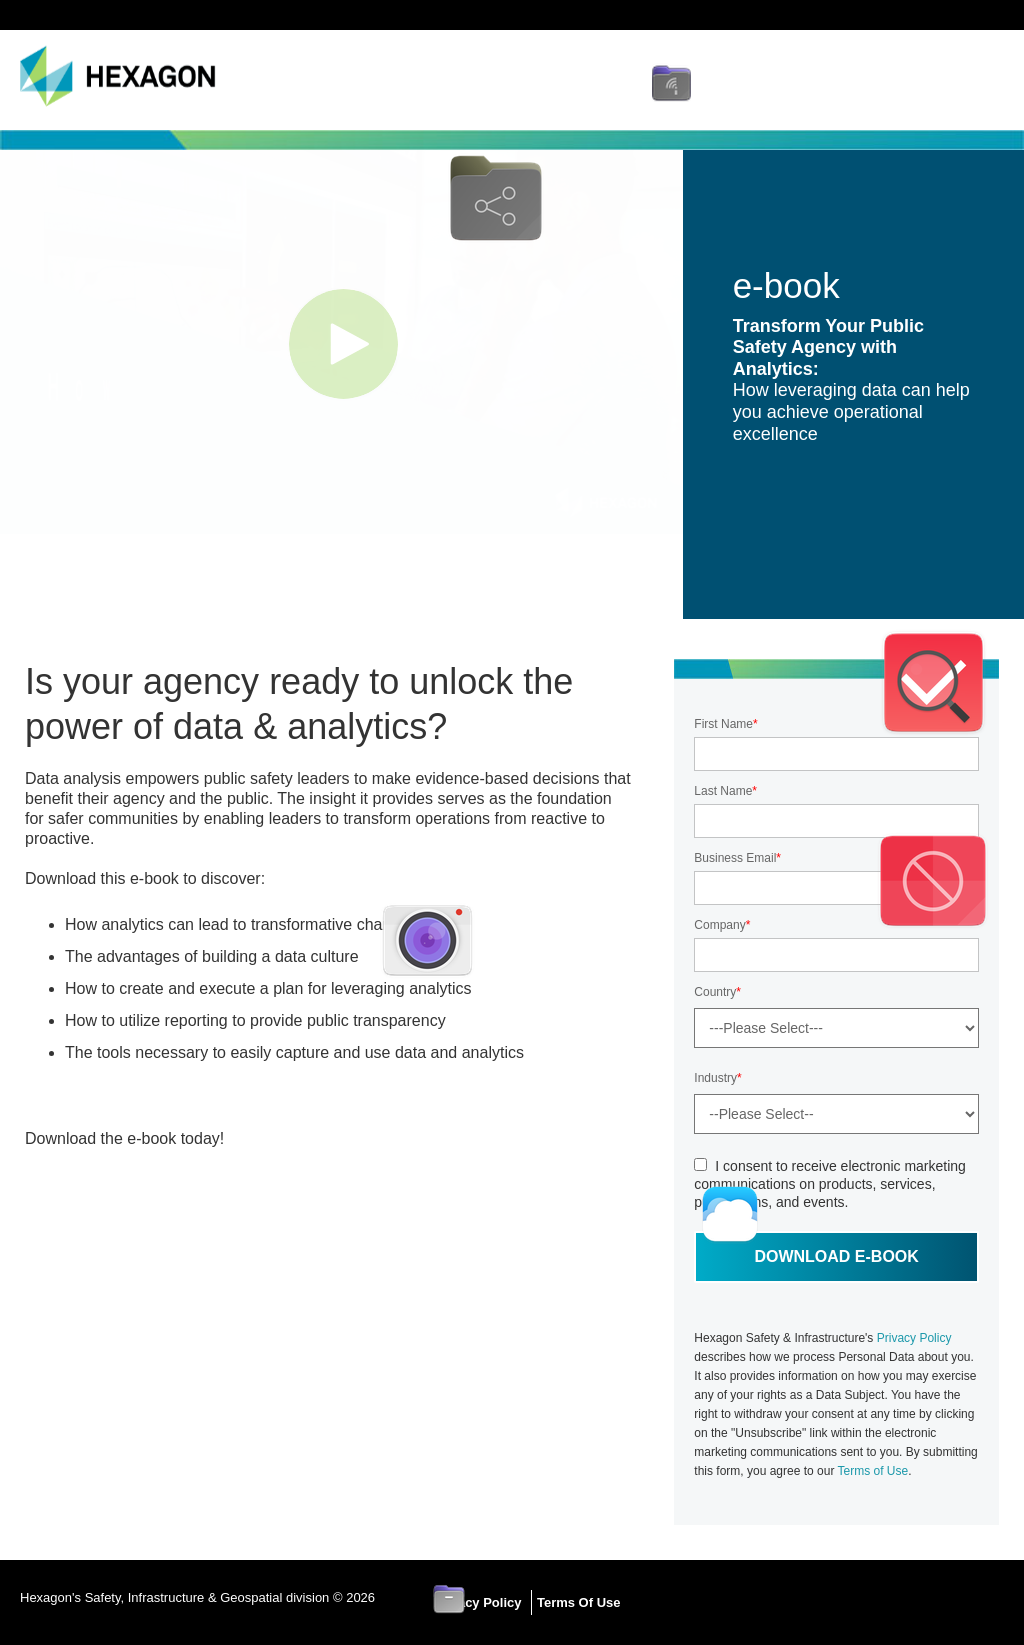  Describe the element at coordinates (933, 682) in the screenshot. I see `open dconf editor to browse and modify system configuration settings` at that location.